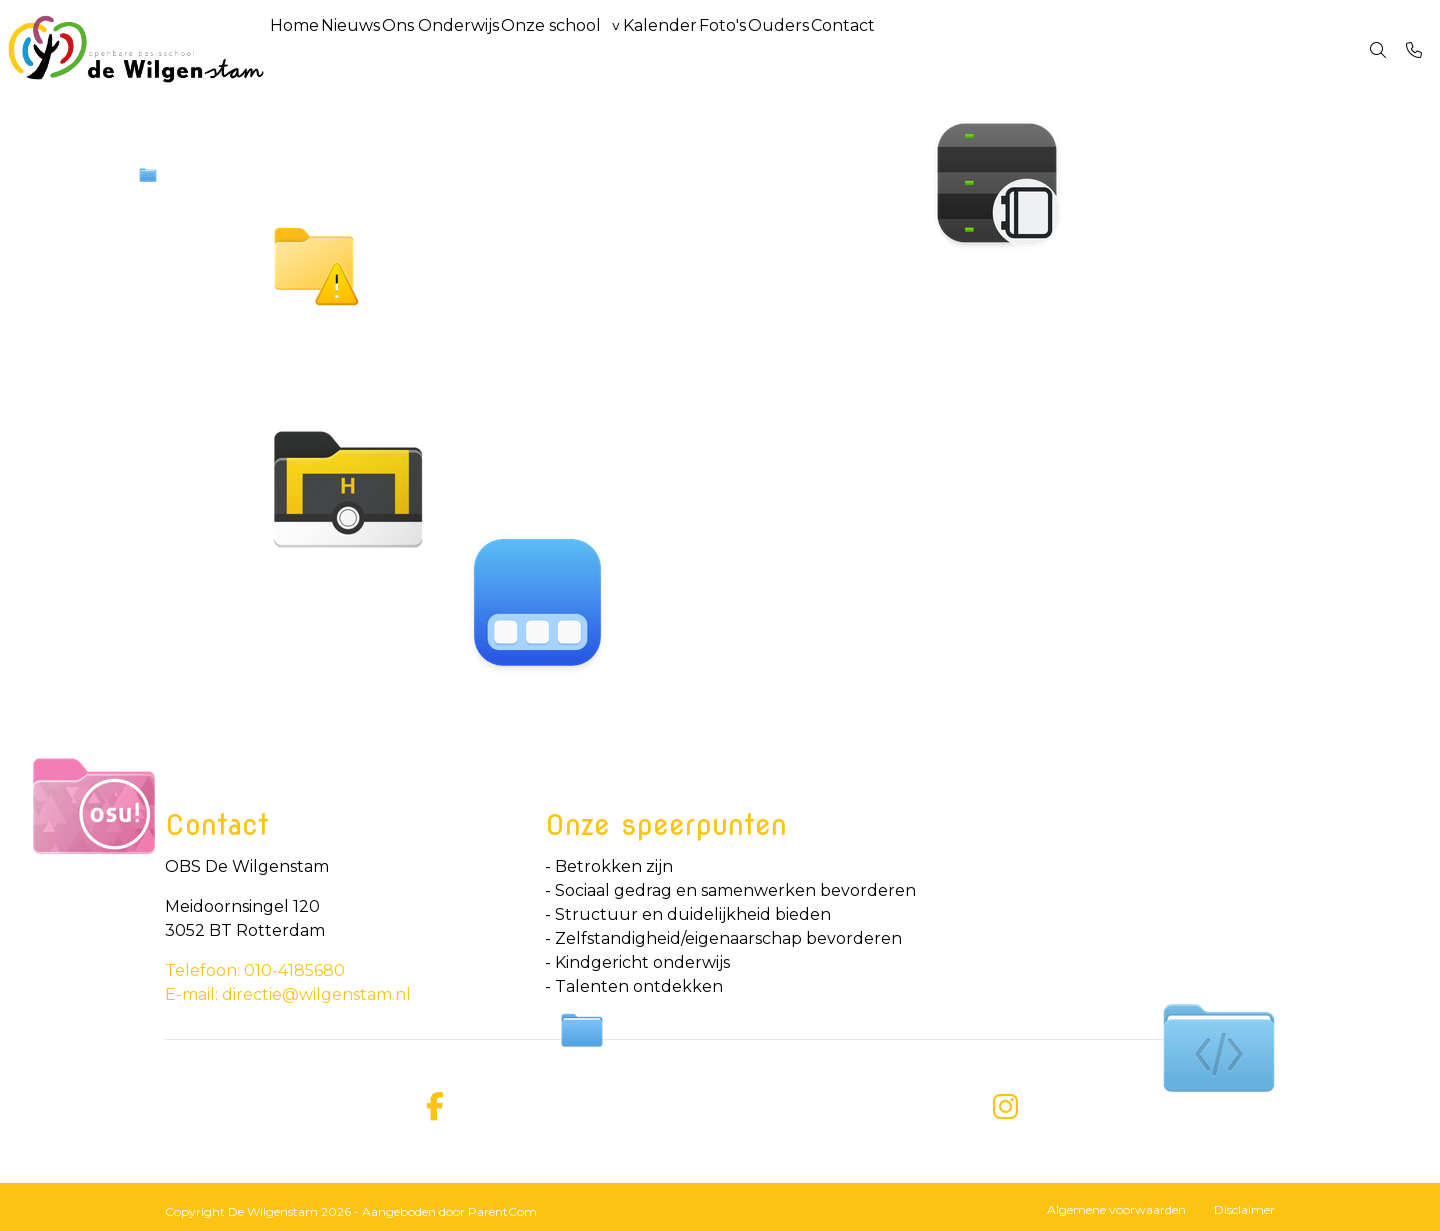 This screenshot has width=1440, height=1231. Describe the element at coordinates (582, 1030) in the screenshot. I see `open folder to view files` at that location.